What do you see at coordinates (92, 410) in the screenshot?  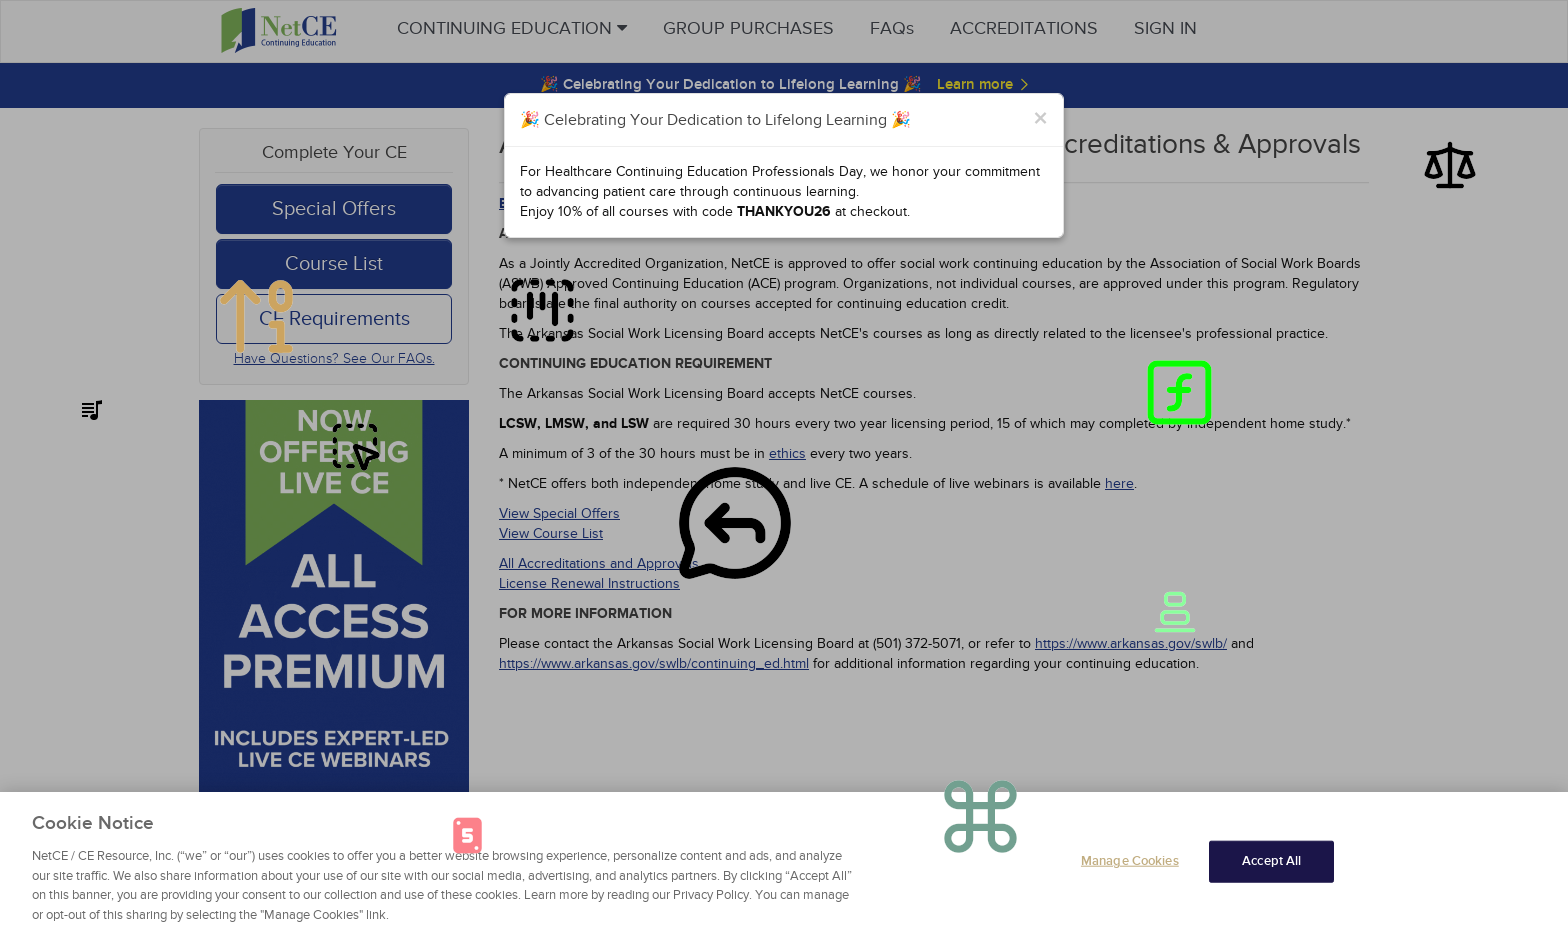 I see `view your music playlist` at bounding box center [92, 410].